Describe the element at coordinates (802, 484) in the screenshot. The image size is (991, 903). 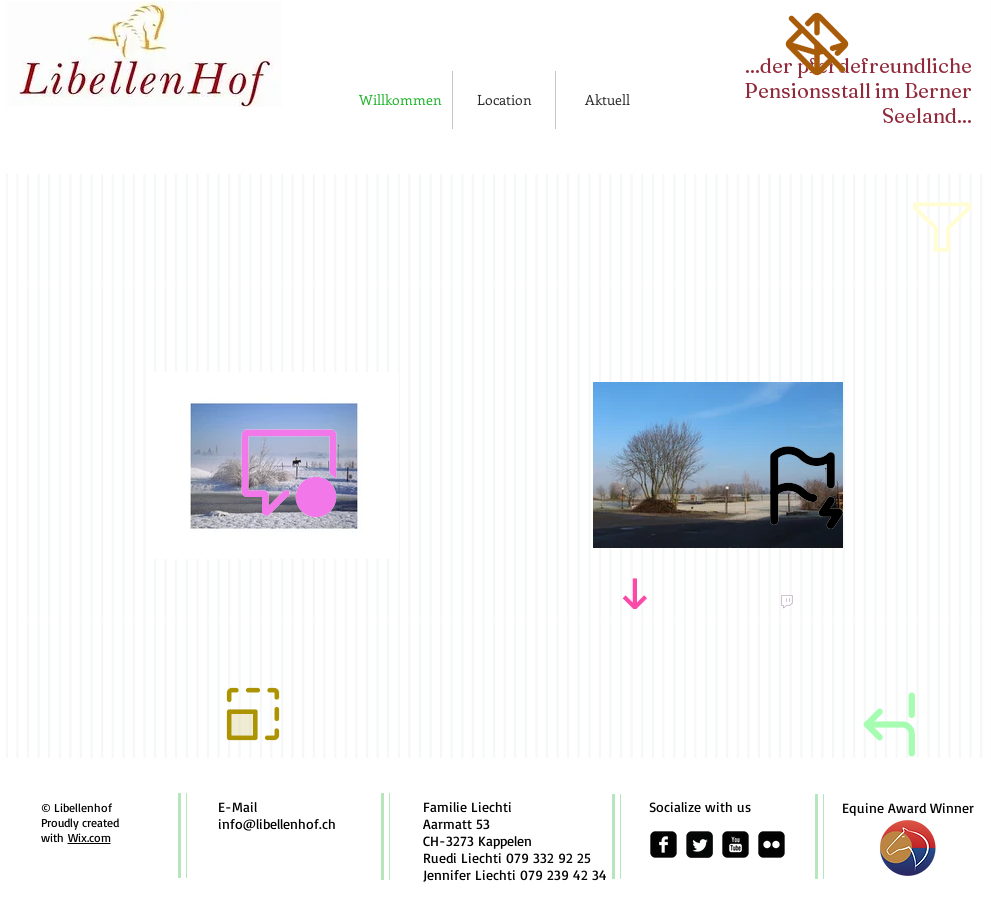
I see `flag an item for urgent attention` at that location.